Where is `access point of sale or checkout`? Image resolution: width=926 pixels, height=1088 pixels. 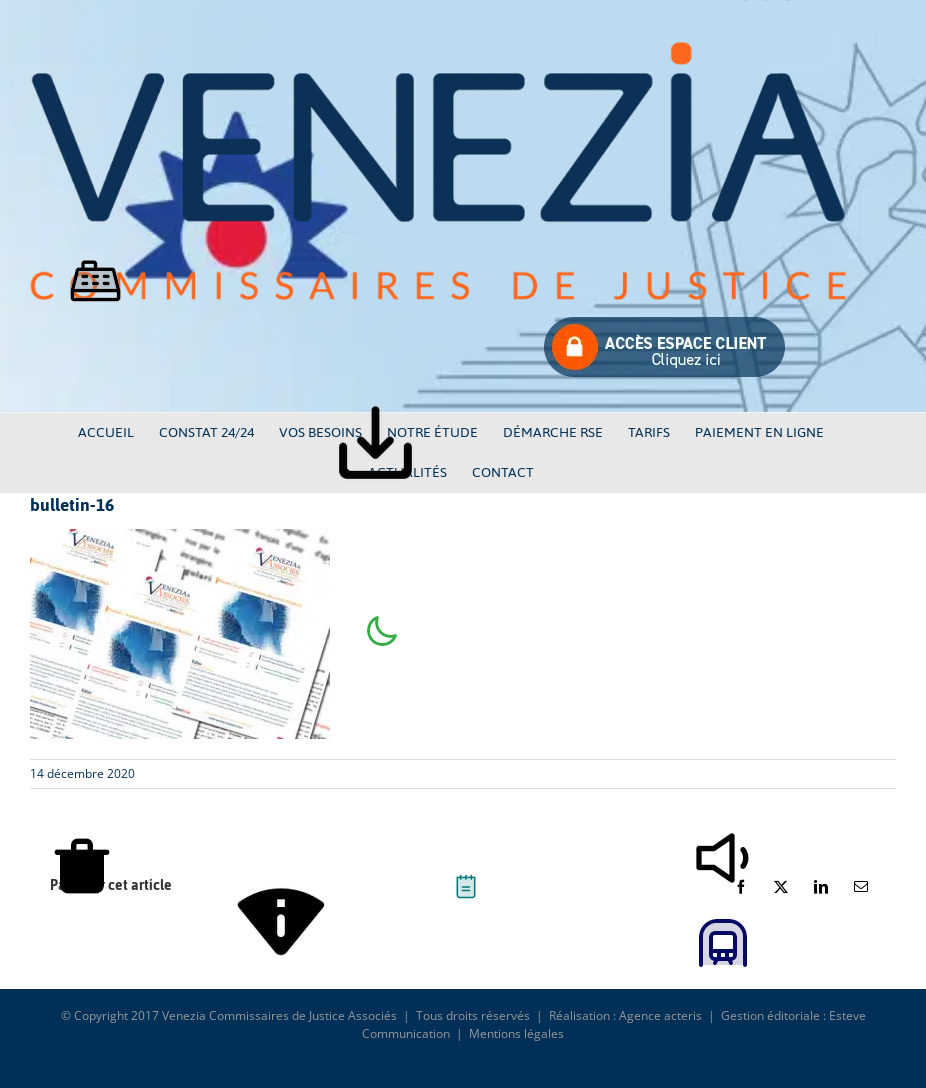
access point of sale or checkout is located at coordinates (95, 283).